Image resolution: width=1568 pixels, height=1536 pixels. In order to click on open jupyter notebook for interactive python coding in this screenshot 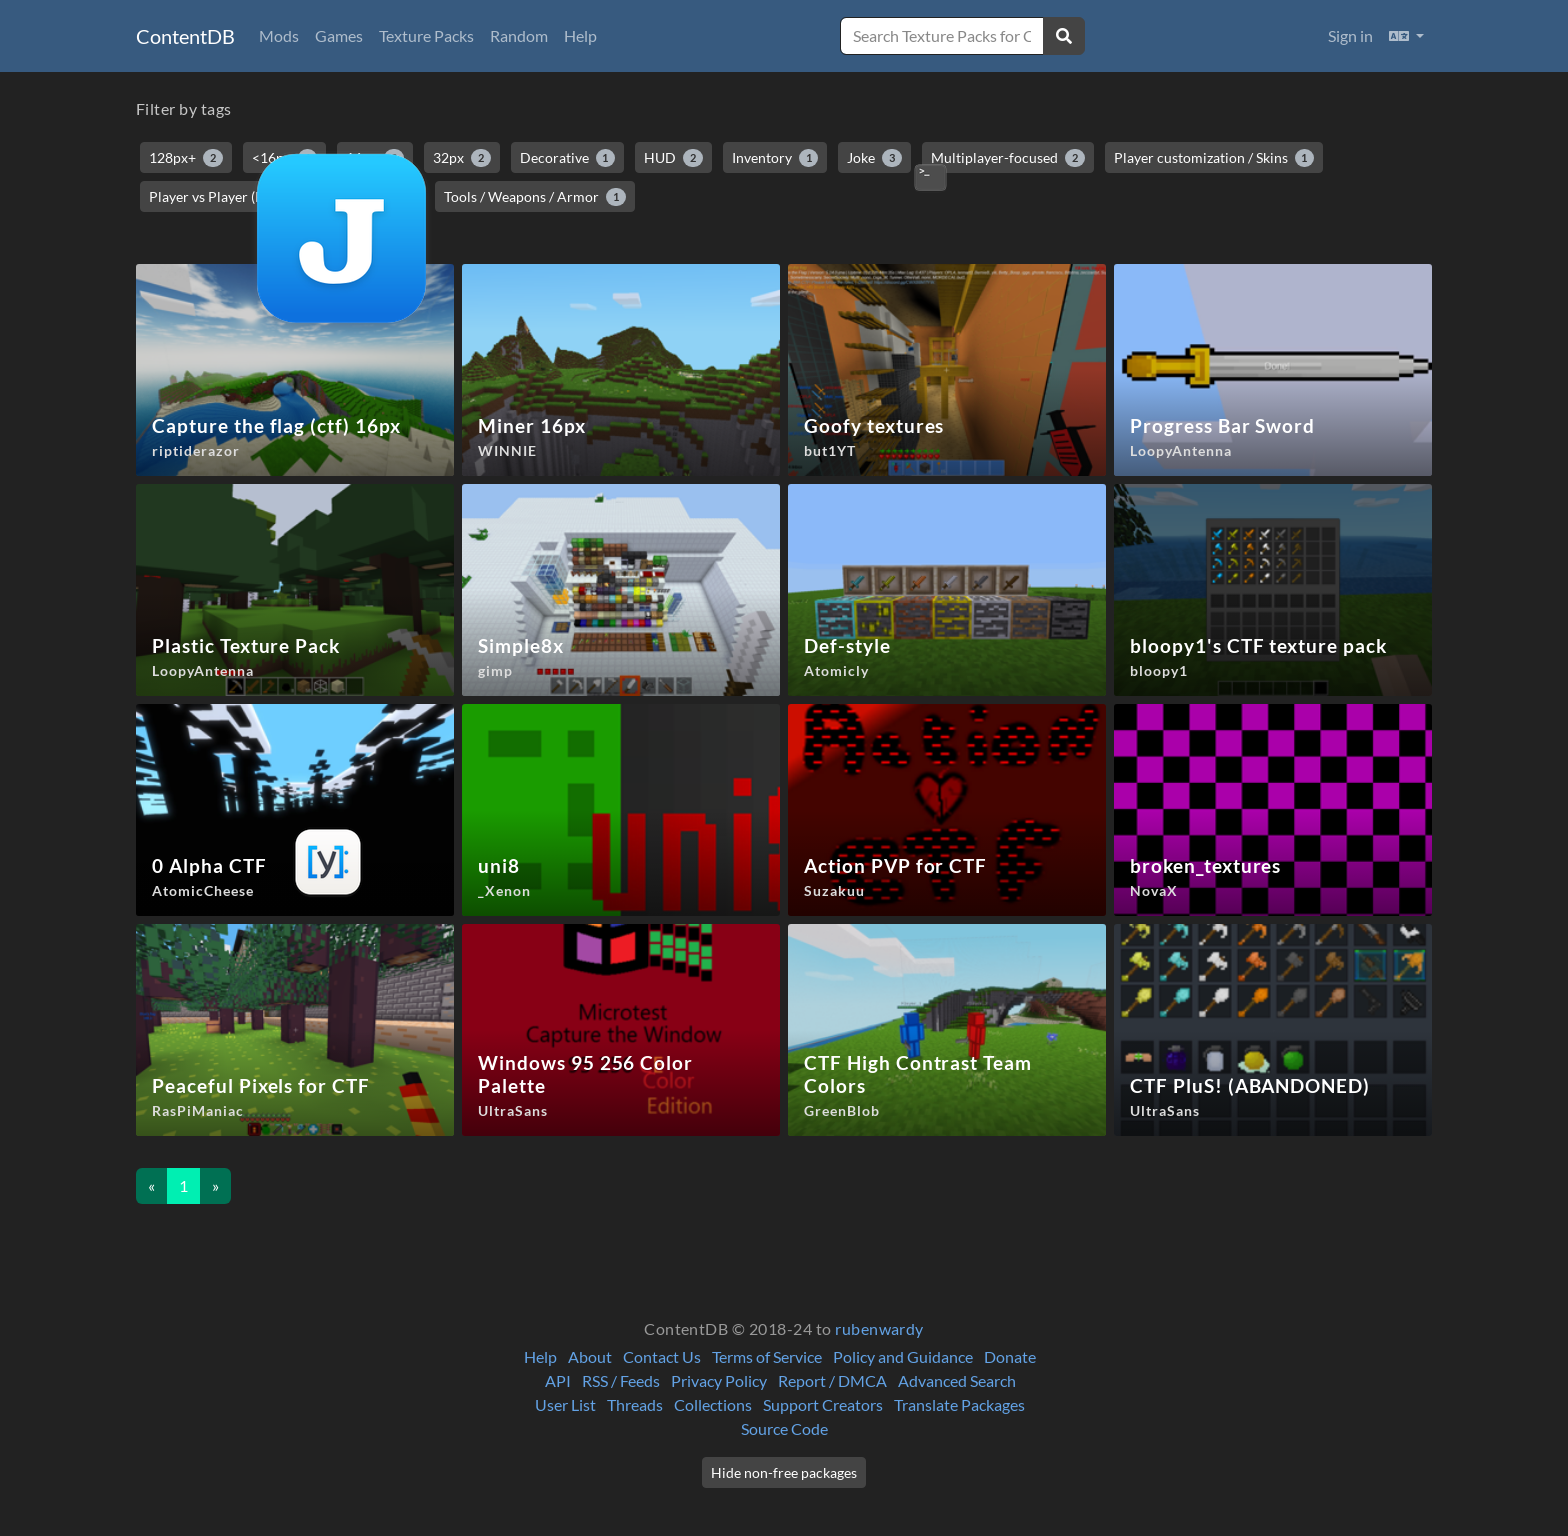, I will do `click(328, 862)`.